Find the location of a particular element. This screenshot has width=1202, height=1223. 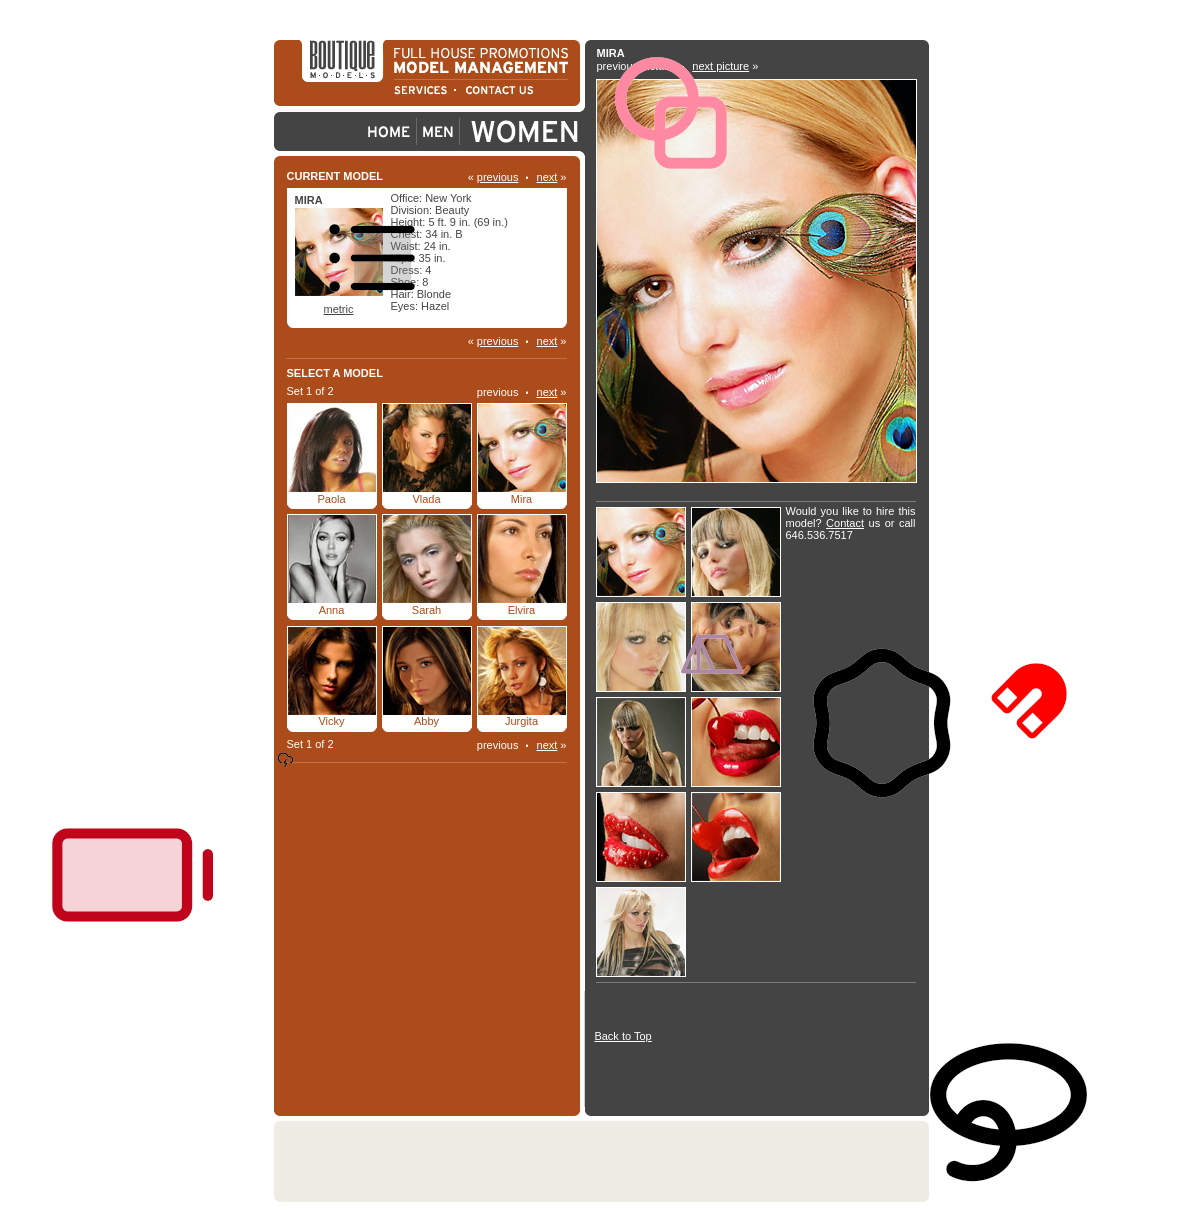

freehand selection tool is located at coordinates (1008, 1105).